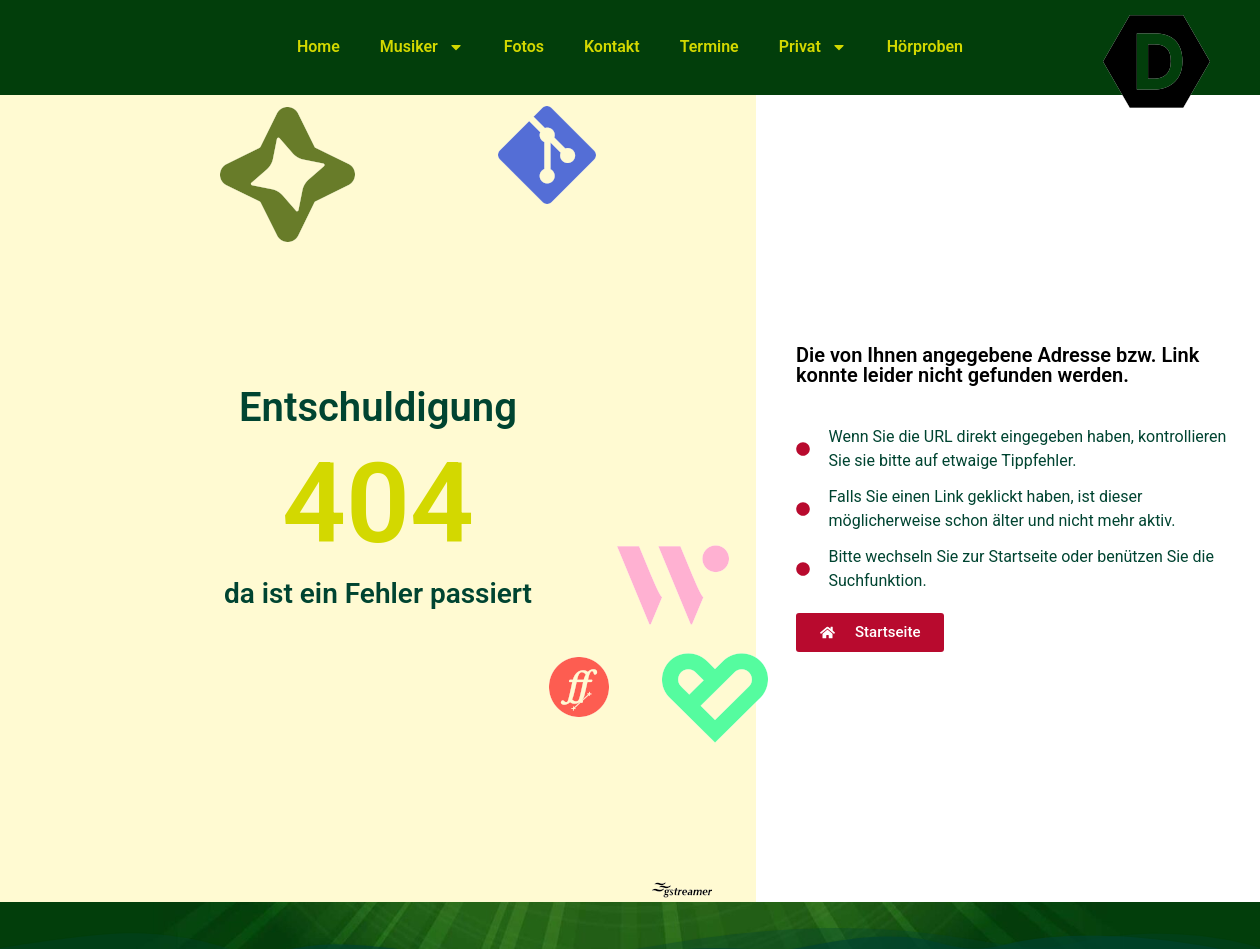 The height and width of the screenshot is (949, 1260). I want to click on open Google Fit app, so click(715, 698).